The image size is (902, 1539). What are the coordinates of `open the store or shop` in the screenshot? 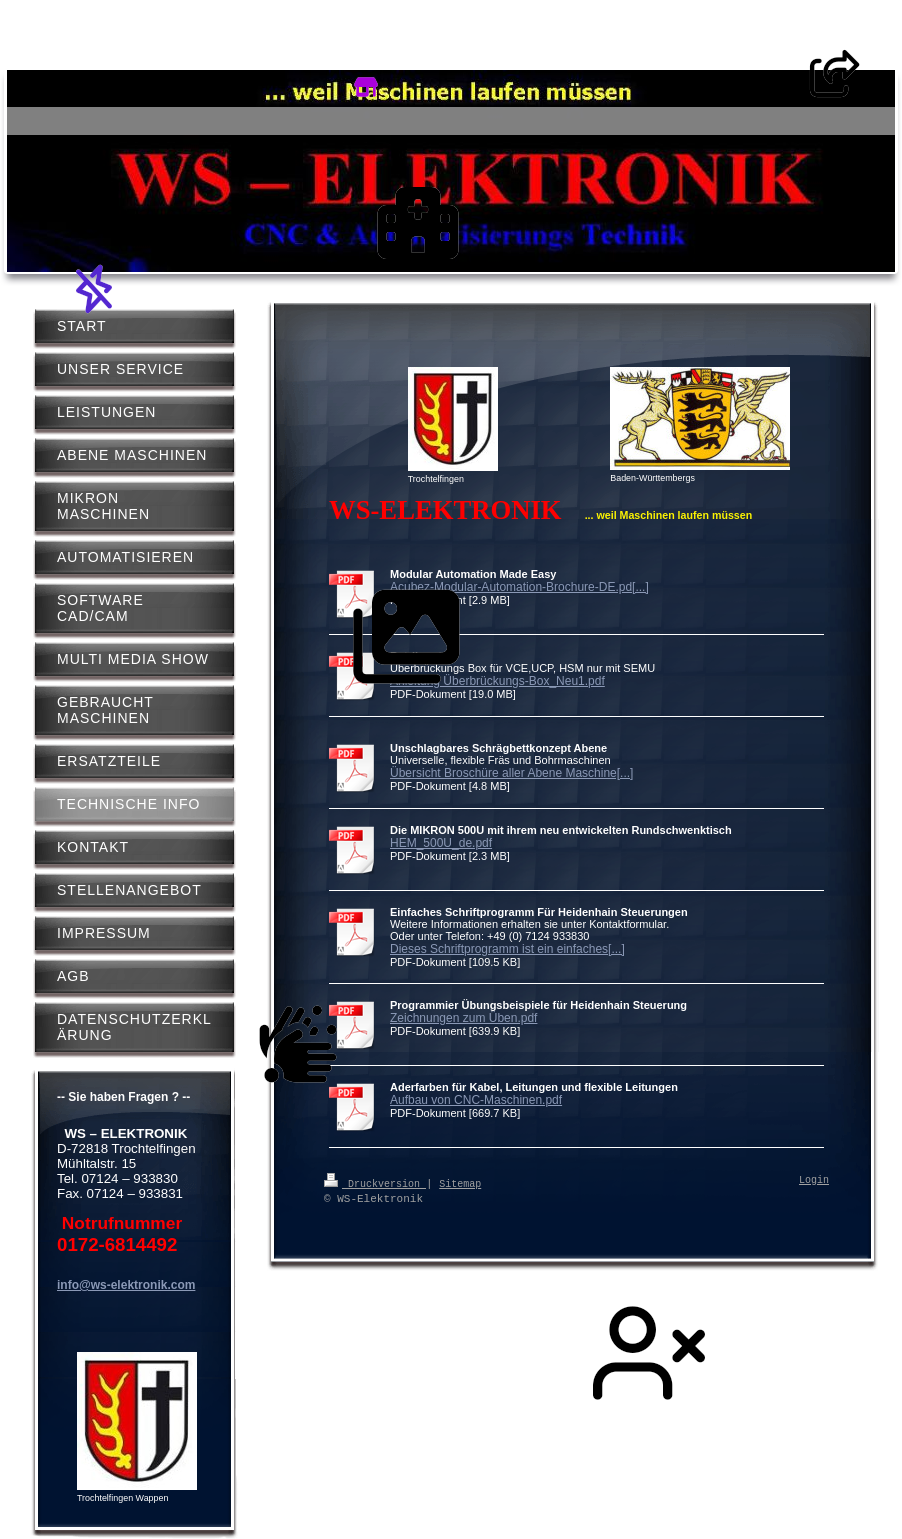 It's located at (366, 87).